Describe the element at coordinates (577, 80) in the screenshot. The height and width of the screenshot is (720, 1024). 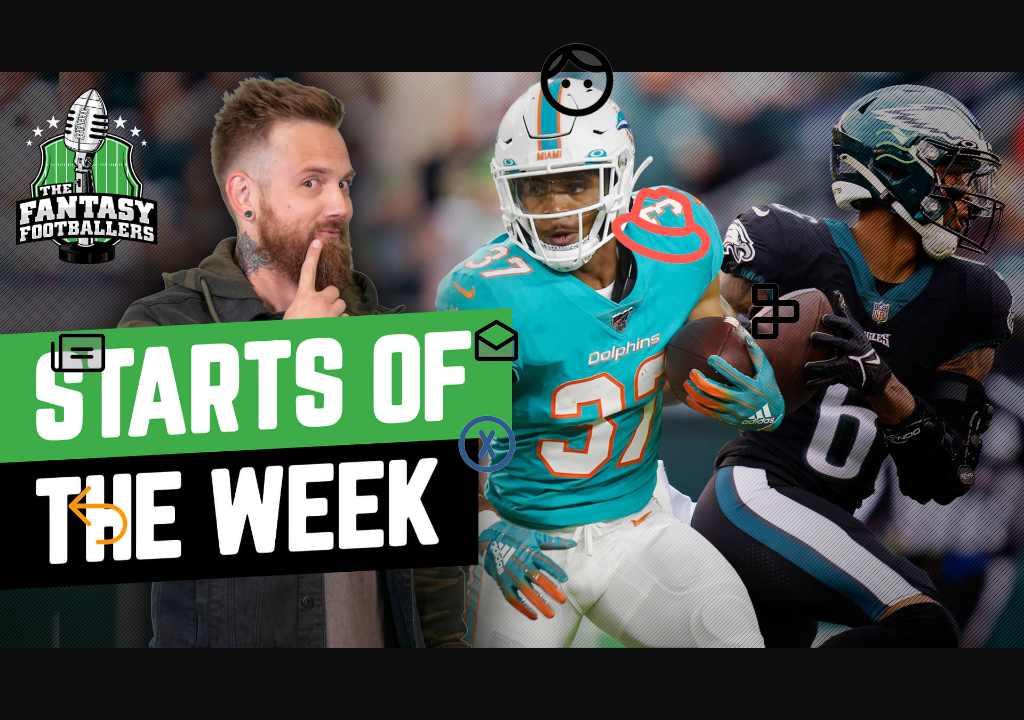
I see `access your profile or account` at that location.